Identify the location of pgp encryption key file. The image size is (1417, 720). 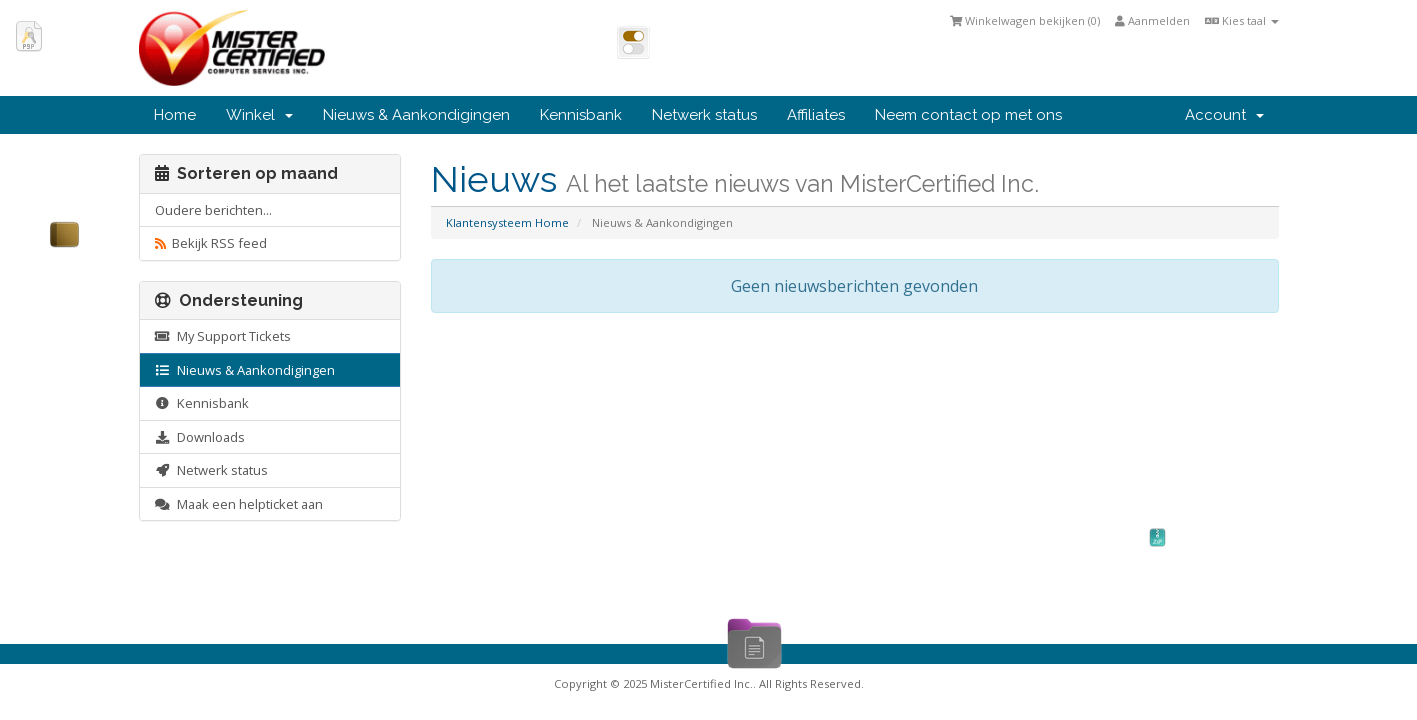
(29, 36).